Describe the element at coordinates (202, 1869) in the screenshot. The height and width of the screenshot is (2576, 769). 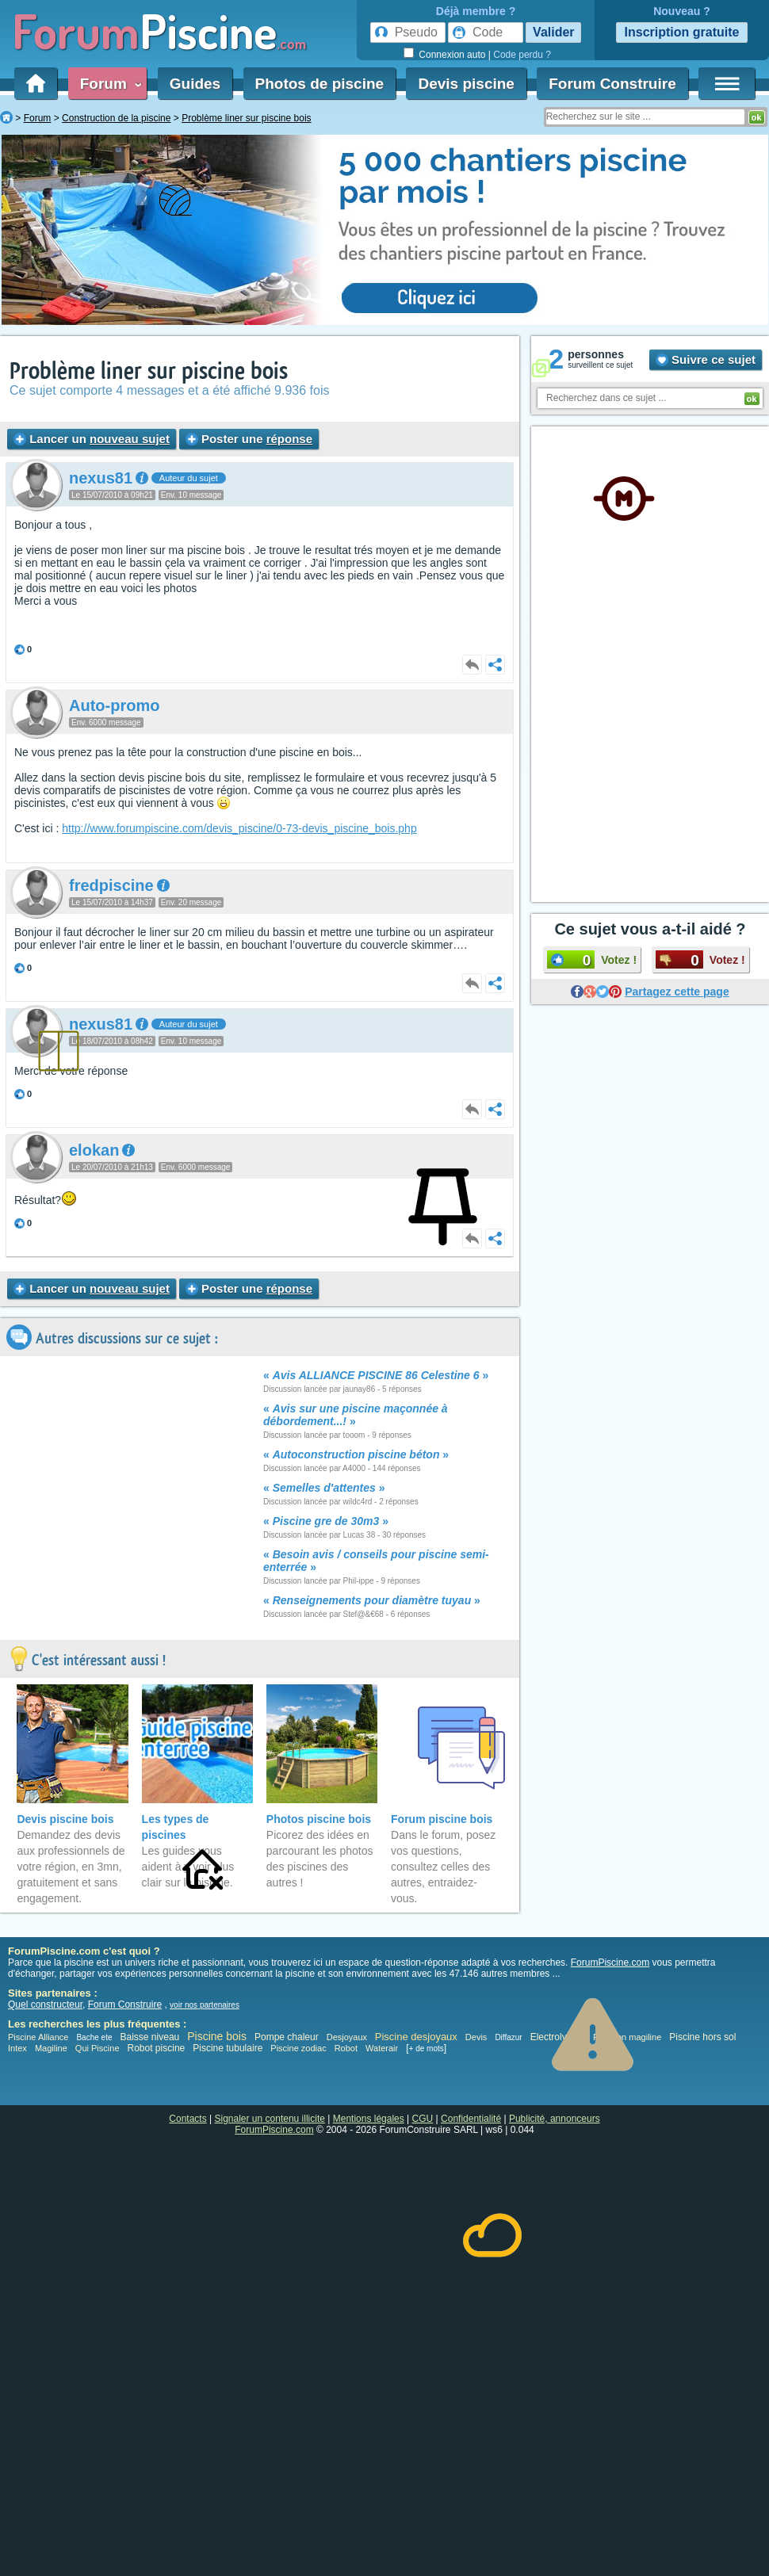
I see `remove a saved home address` at that location.